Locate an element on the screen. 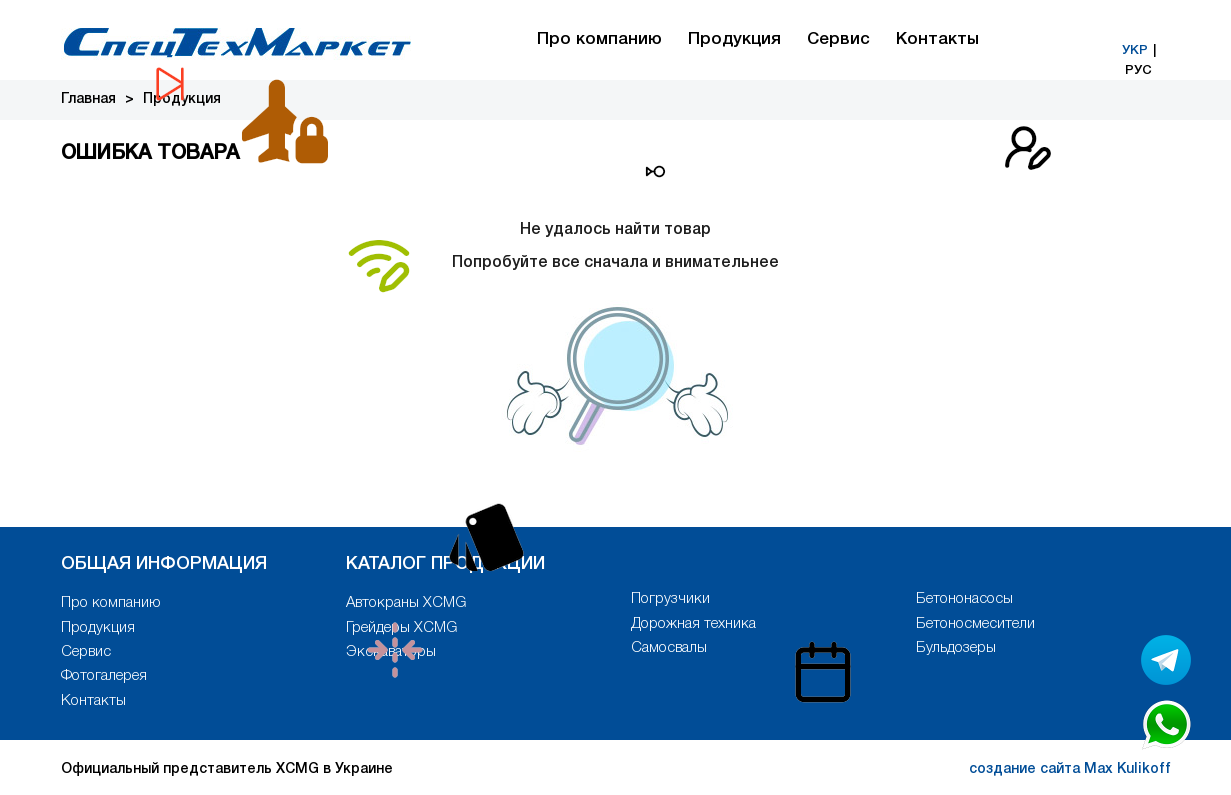  select third gender or non-binary option is located at coordinates (655, 171).